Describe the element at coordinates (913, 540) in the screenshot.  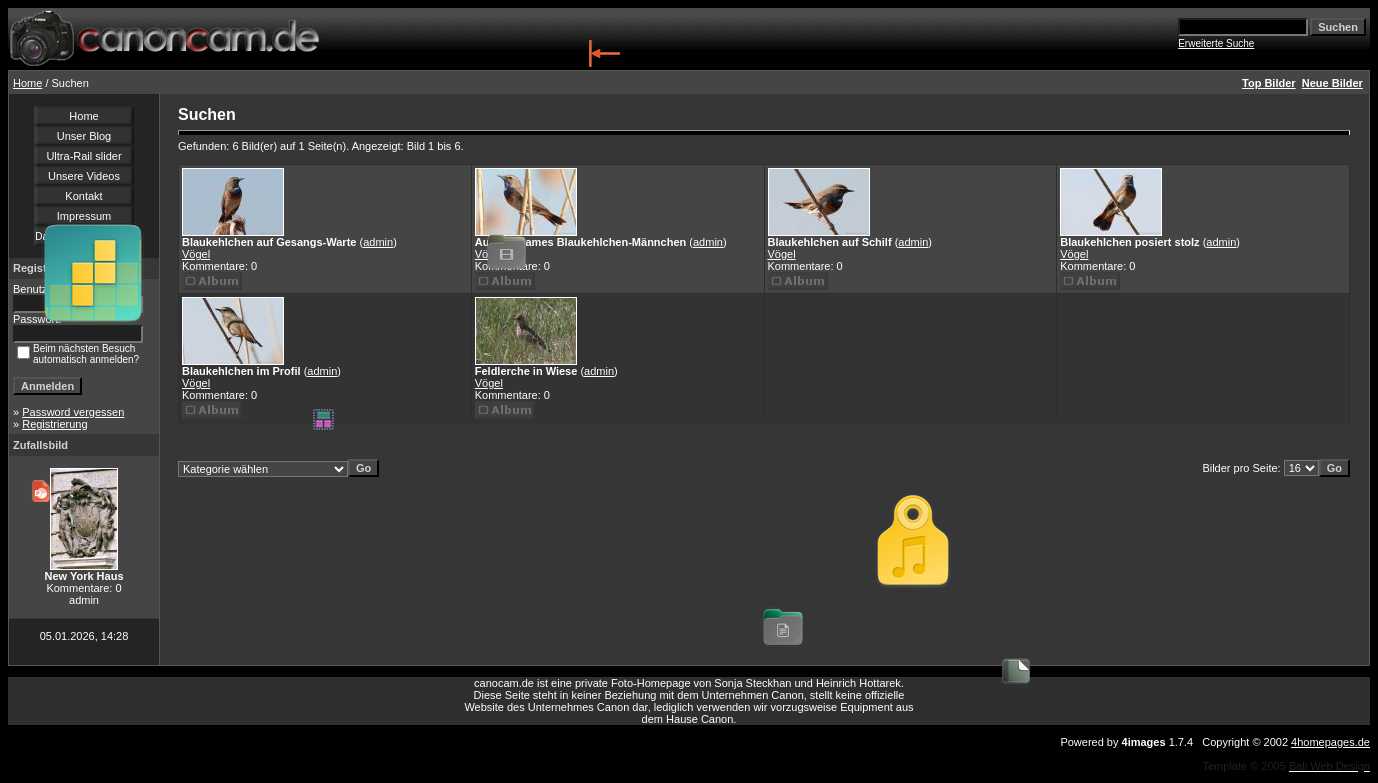
I see `open EarTag music metadata editor` at that location.